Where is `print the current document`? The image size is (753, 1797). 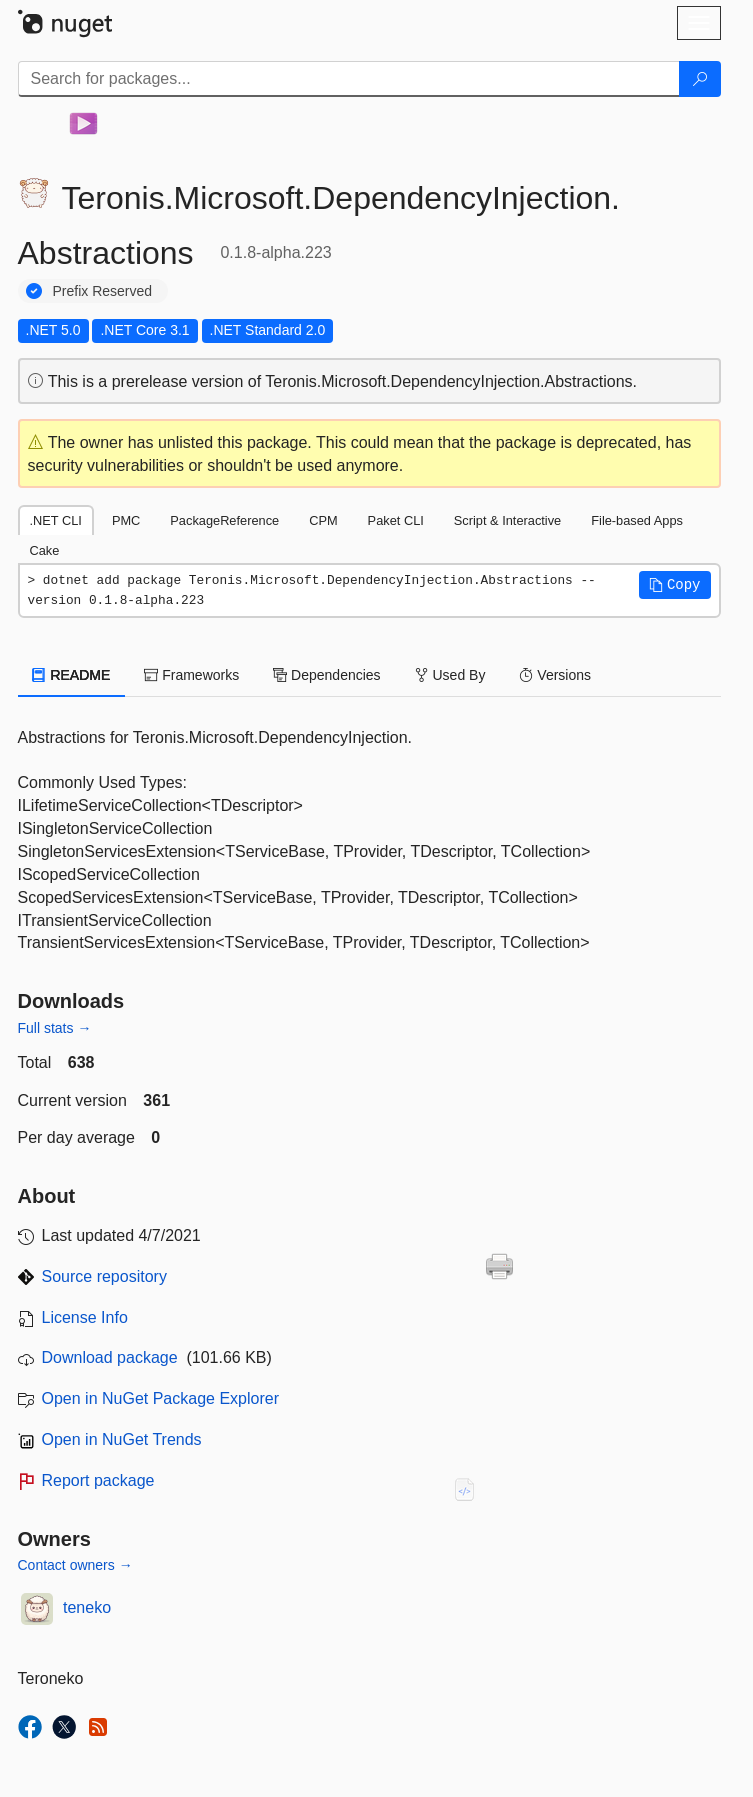 print the current document is located at coordinates (499, 1266).